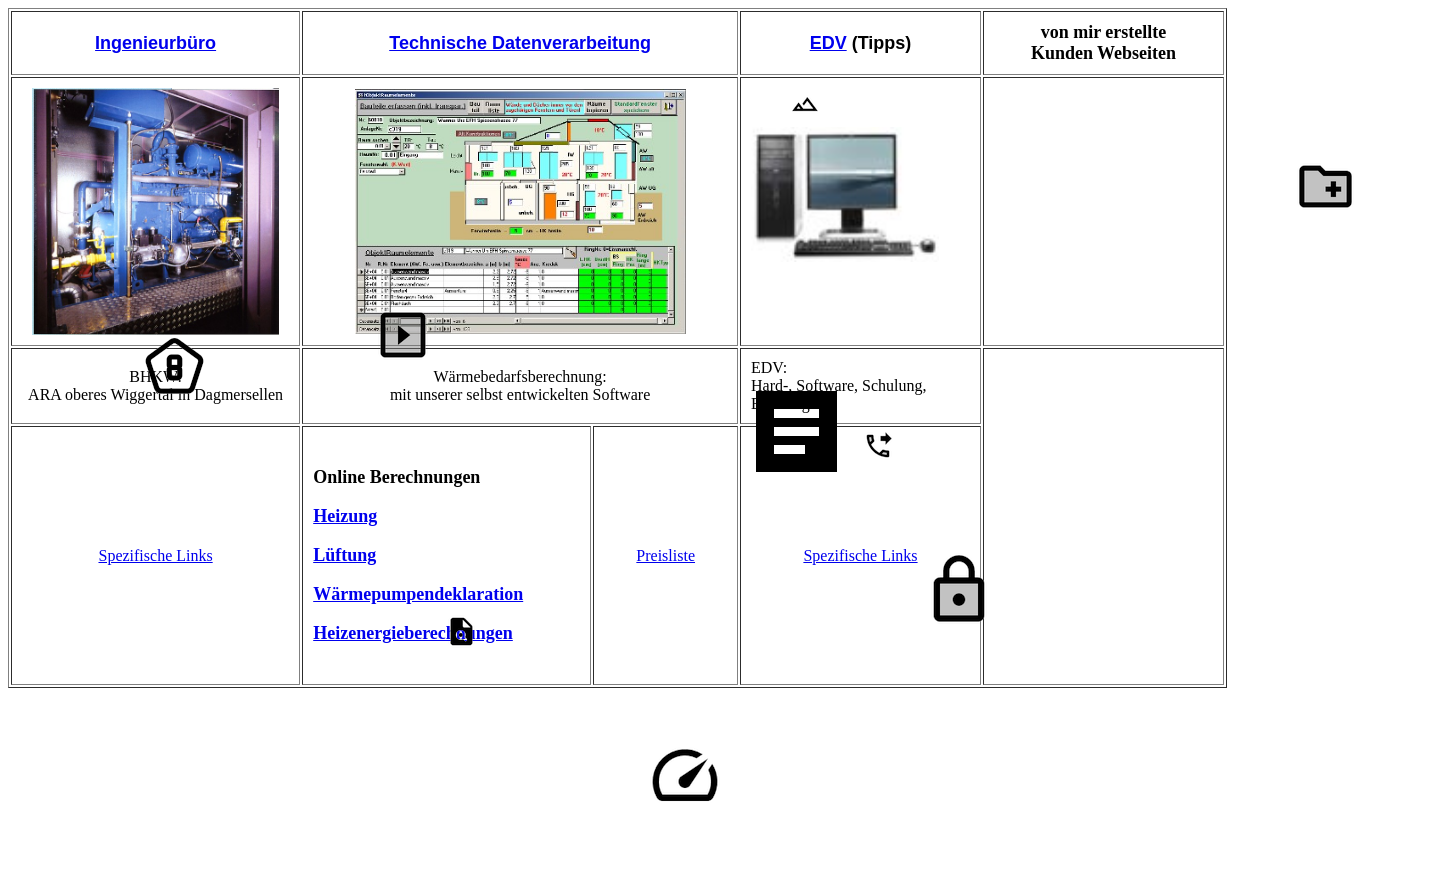  What do you see at coordinates (959, 590) in the screenshot?
I see `indicates a secure connection` at bounding box center [959, 590].